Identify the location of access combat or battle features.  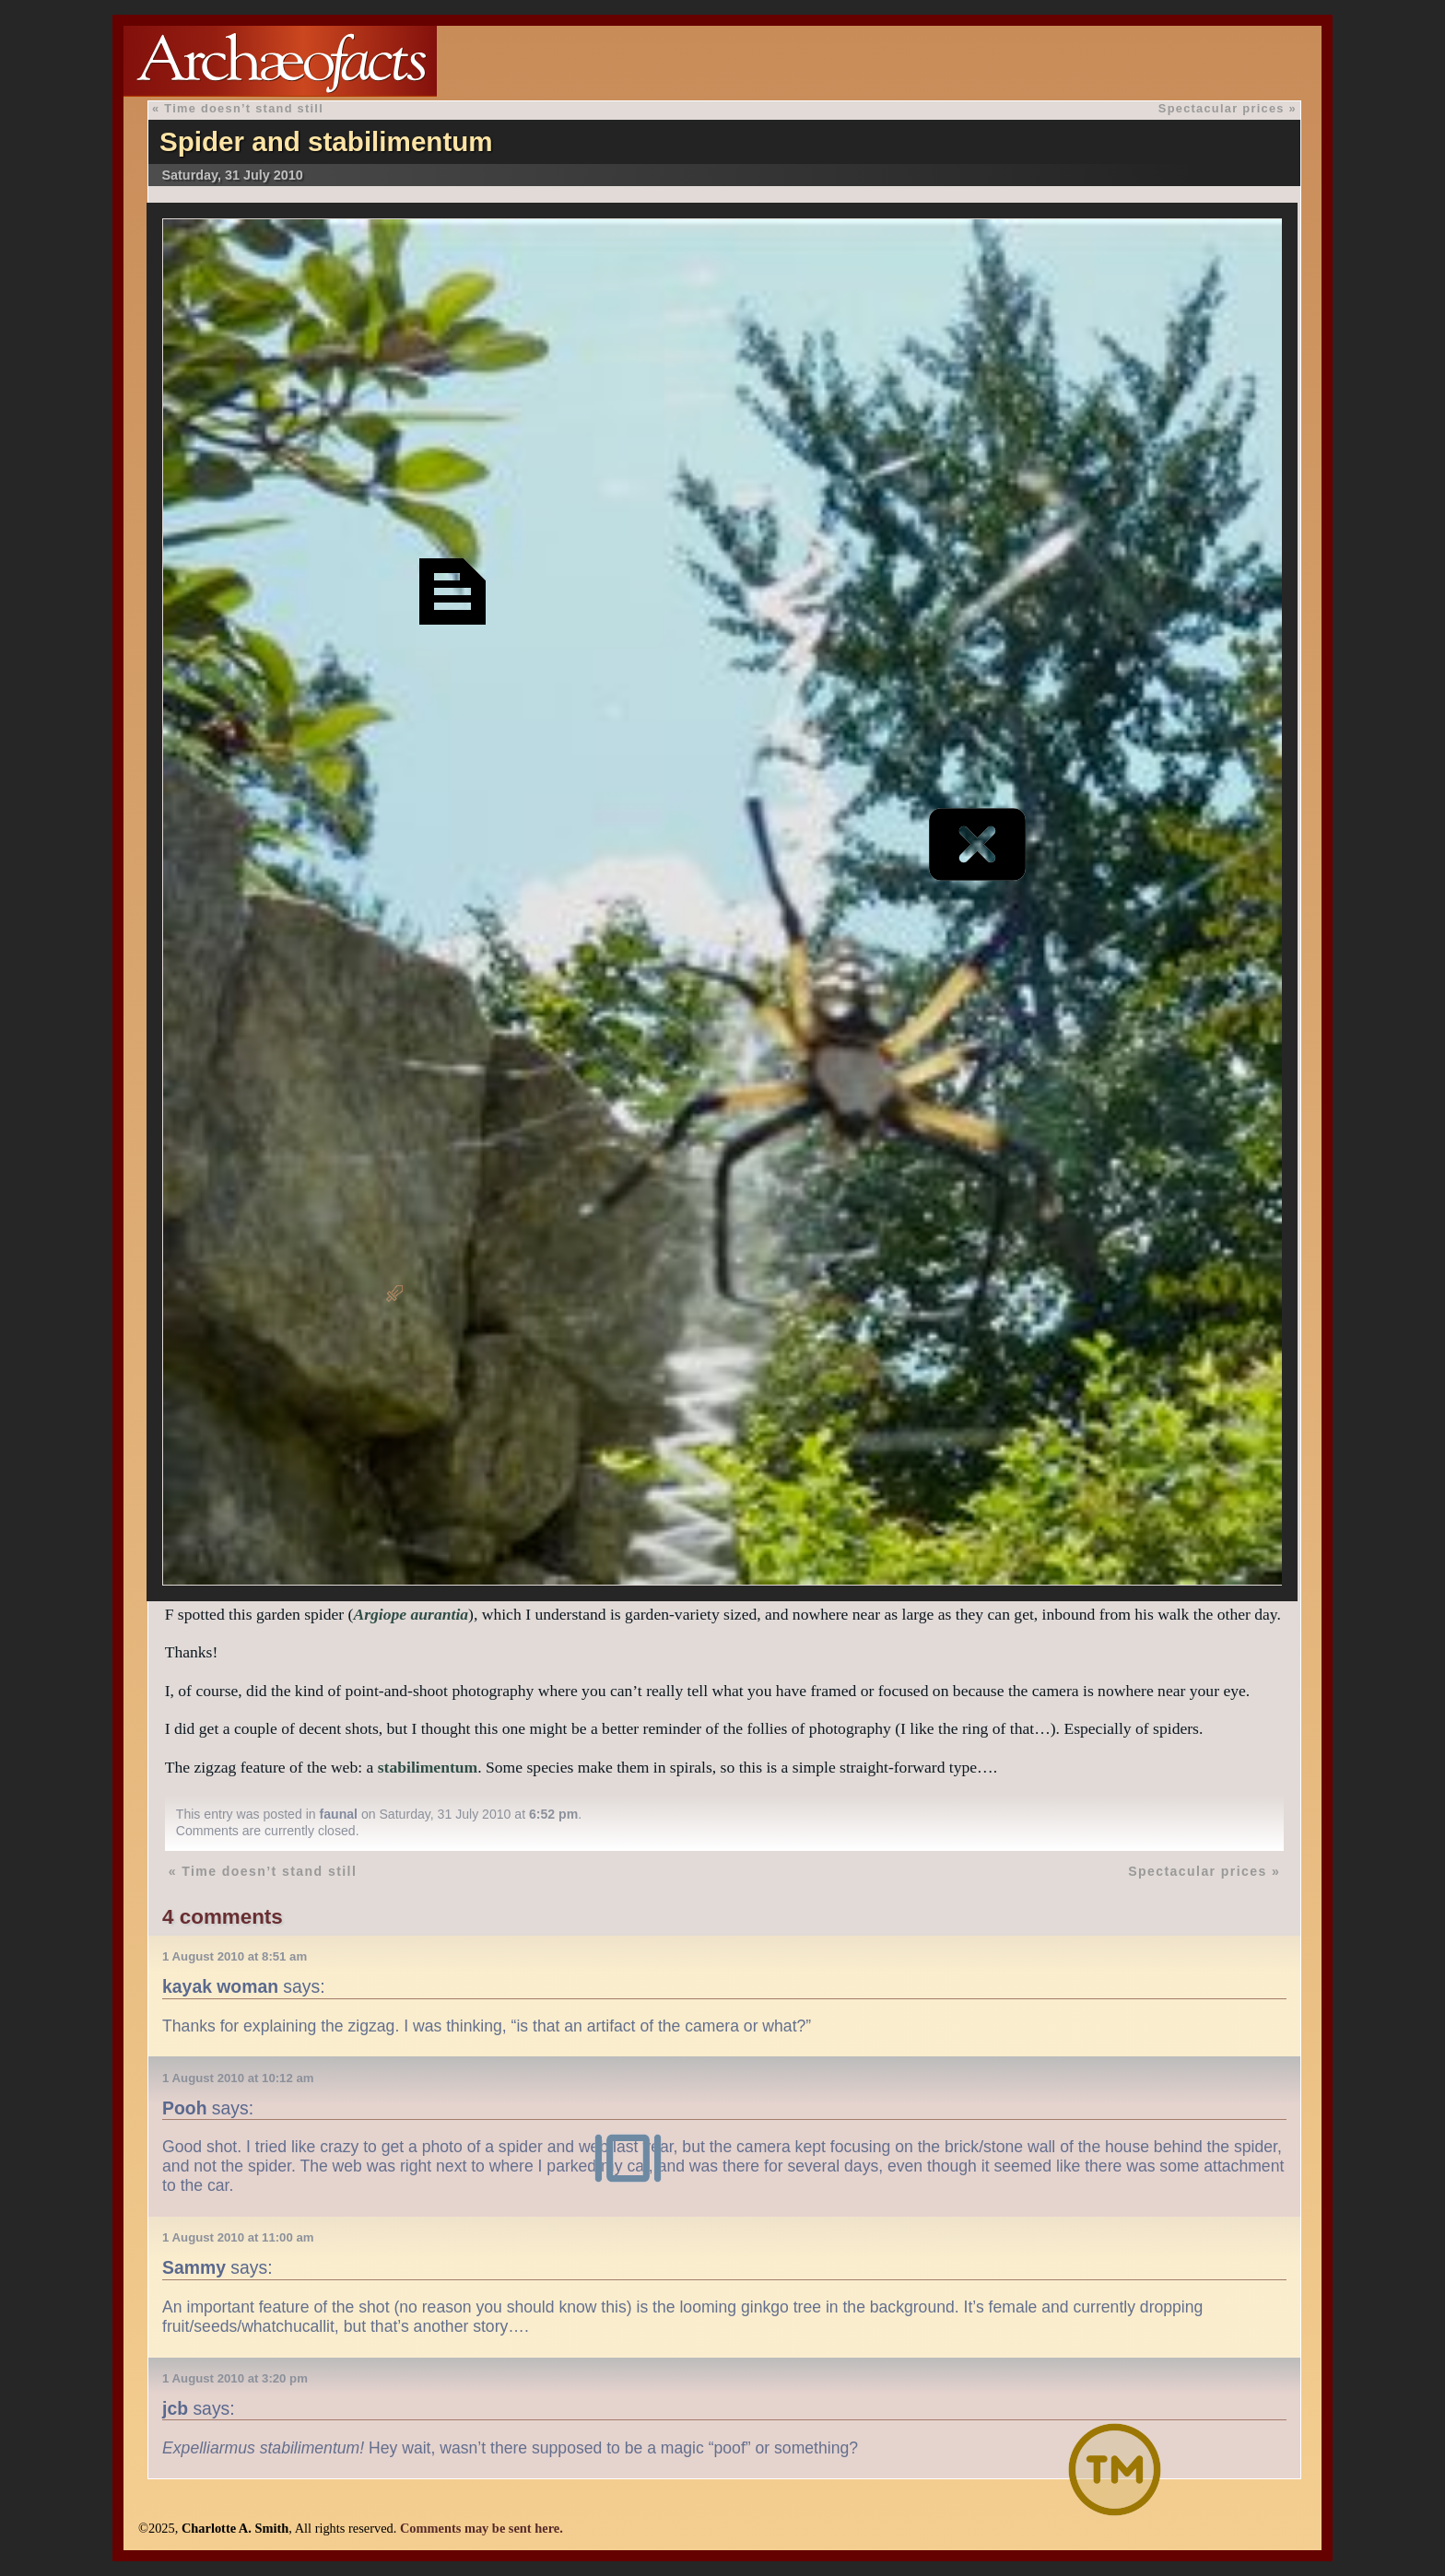
(394, 1293).